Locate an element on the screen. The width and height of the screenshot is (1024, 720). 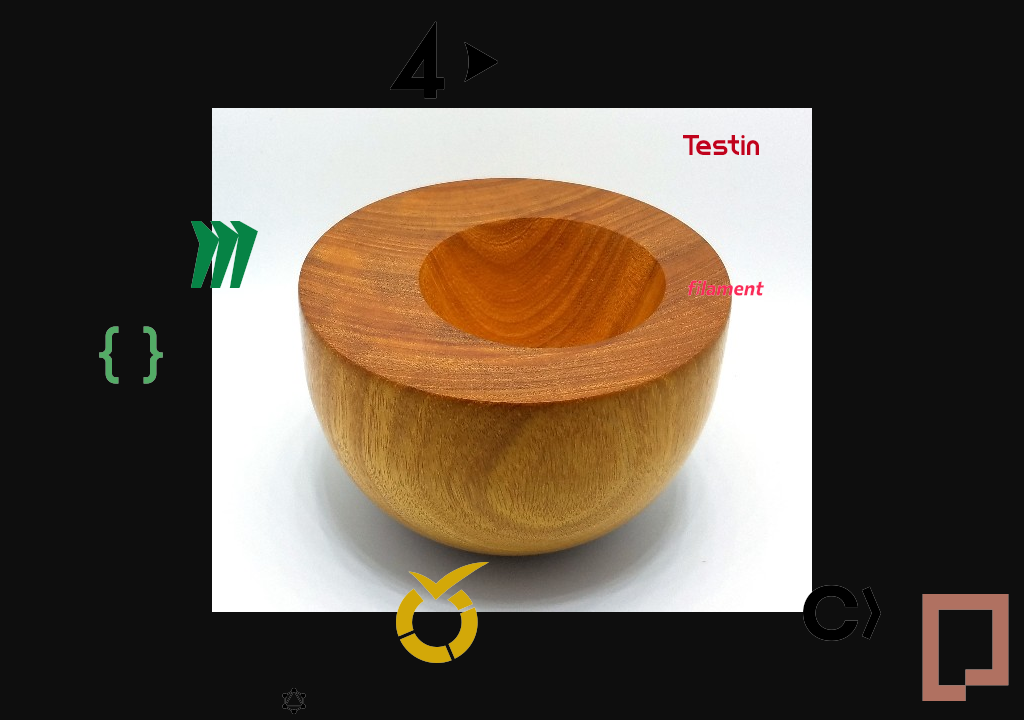
open LimeSurvey application is located at coordinates (442, 612).